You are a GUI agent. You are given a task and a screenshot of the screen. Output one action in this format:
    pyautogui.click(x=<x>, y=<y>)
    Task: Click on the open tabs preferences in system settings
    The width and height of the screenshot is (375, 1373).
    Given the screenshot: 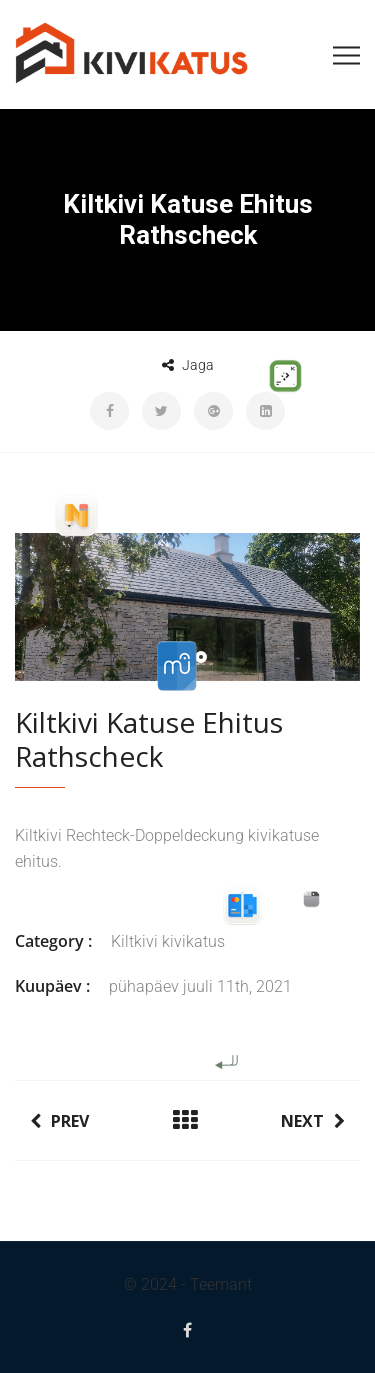 What is the action you would take?
    pyautogui.click(x=311, y=899)
    